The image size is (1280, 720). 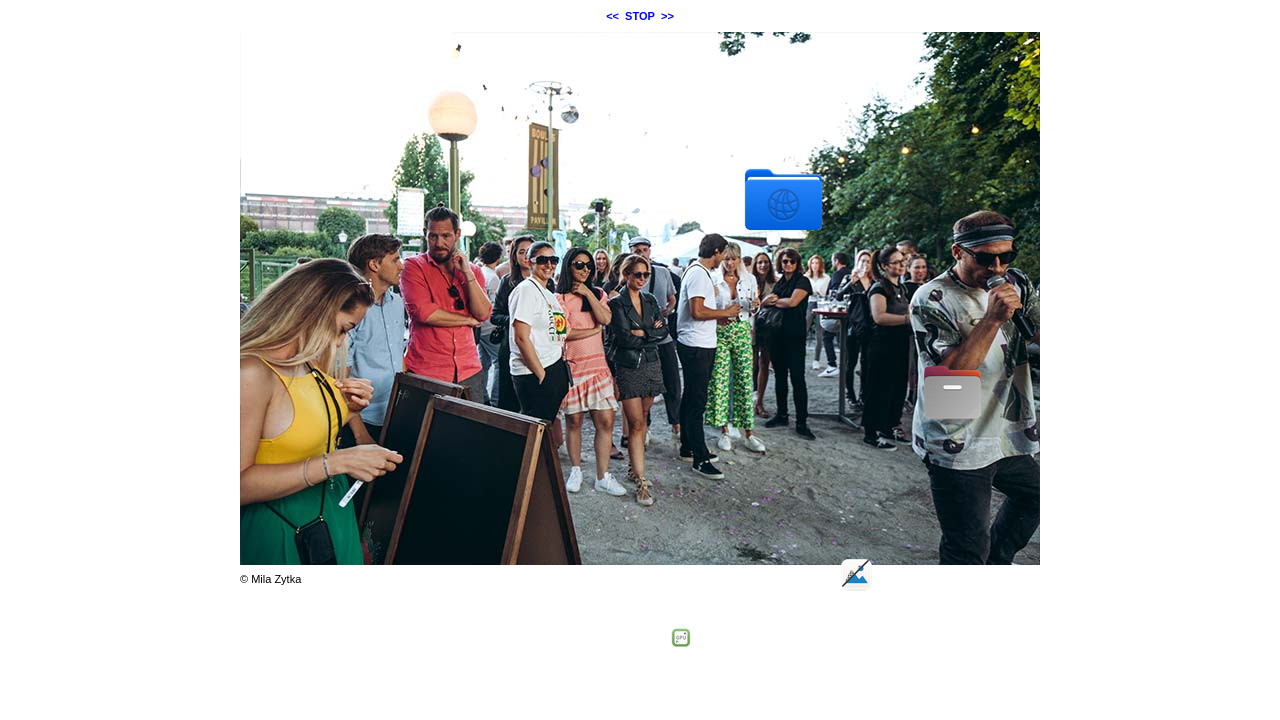 What do you see at coordinates (681, 638) in the screenshot?
I see `open graphics driver settings` at bounding box center [681, 638].